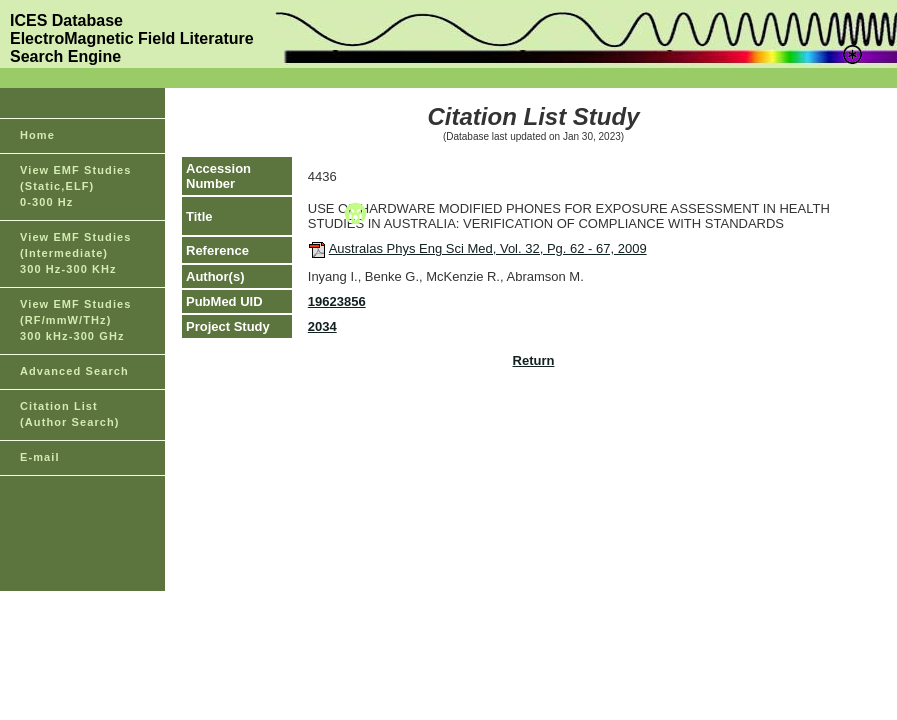  Describe the element at coordinates (355, 213) in the screenshot. I see `indicates an error or failed action` at that location.